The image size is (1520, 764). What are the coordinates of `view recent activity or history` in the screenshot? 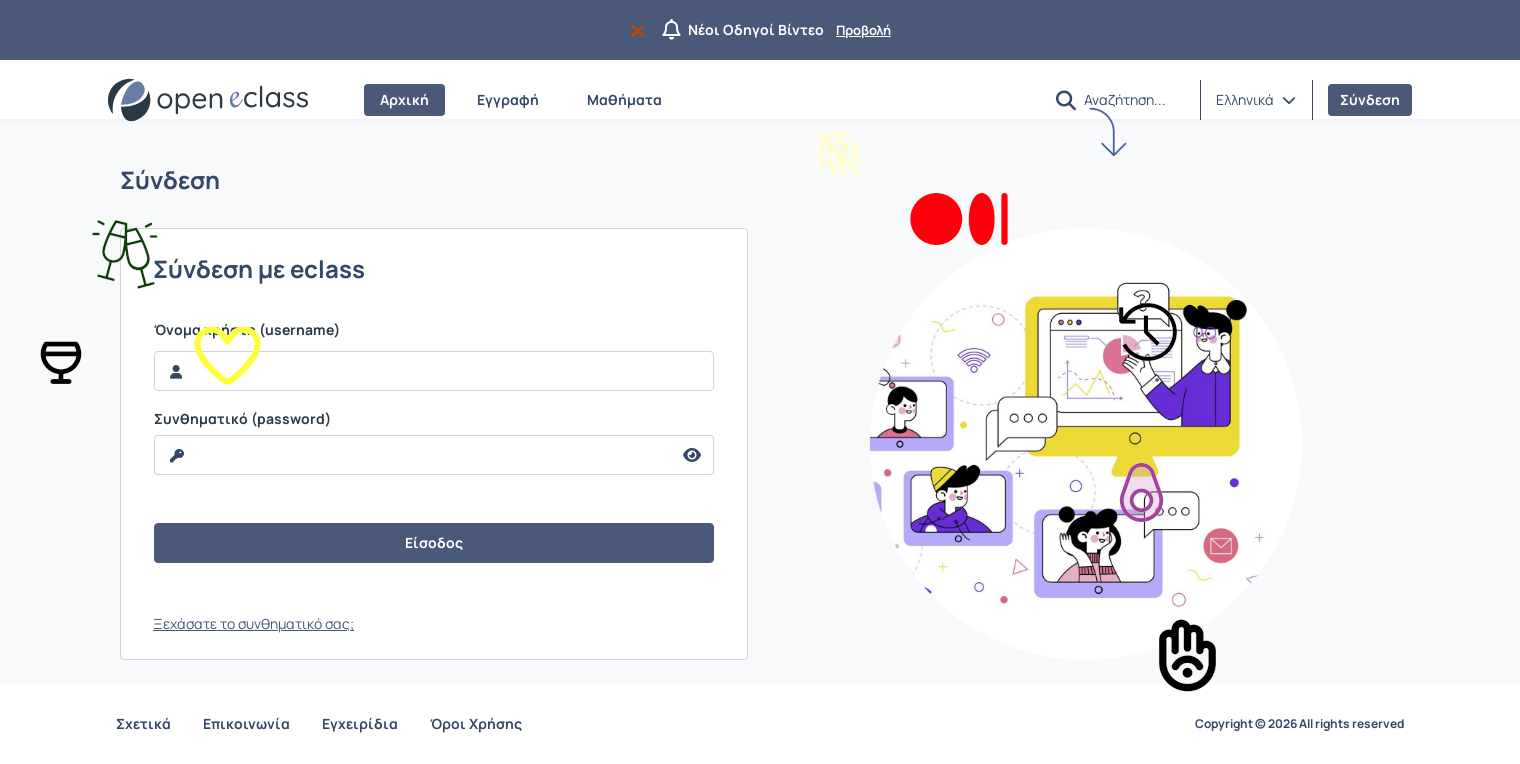 It's located at (1148, 332).